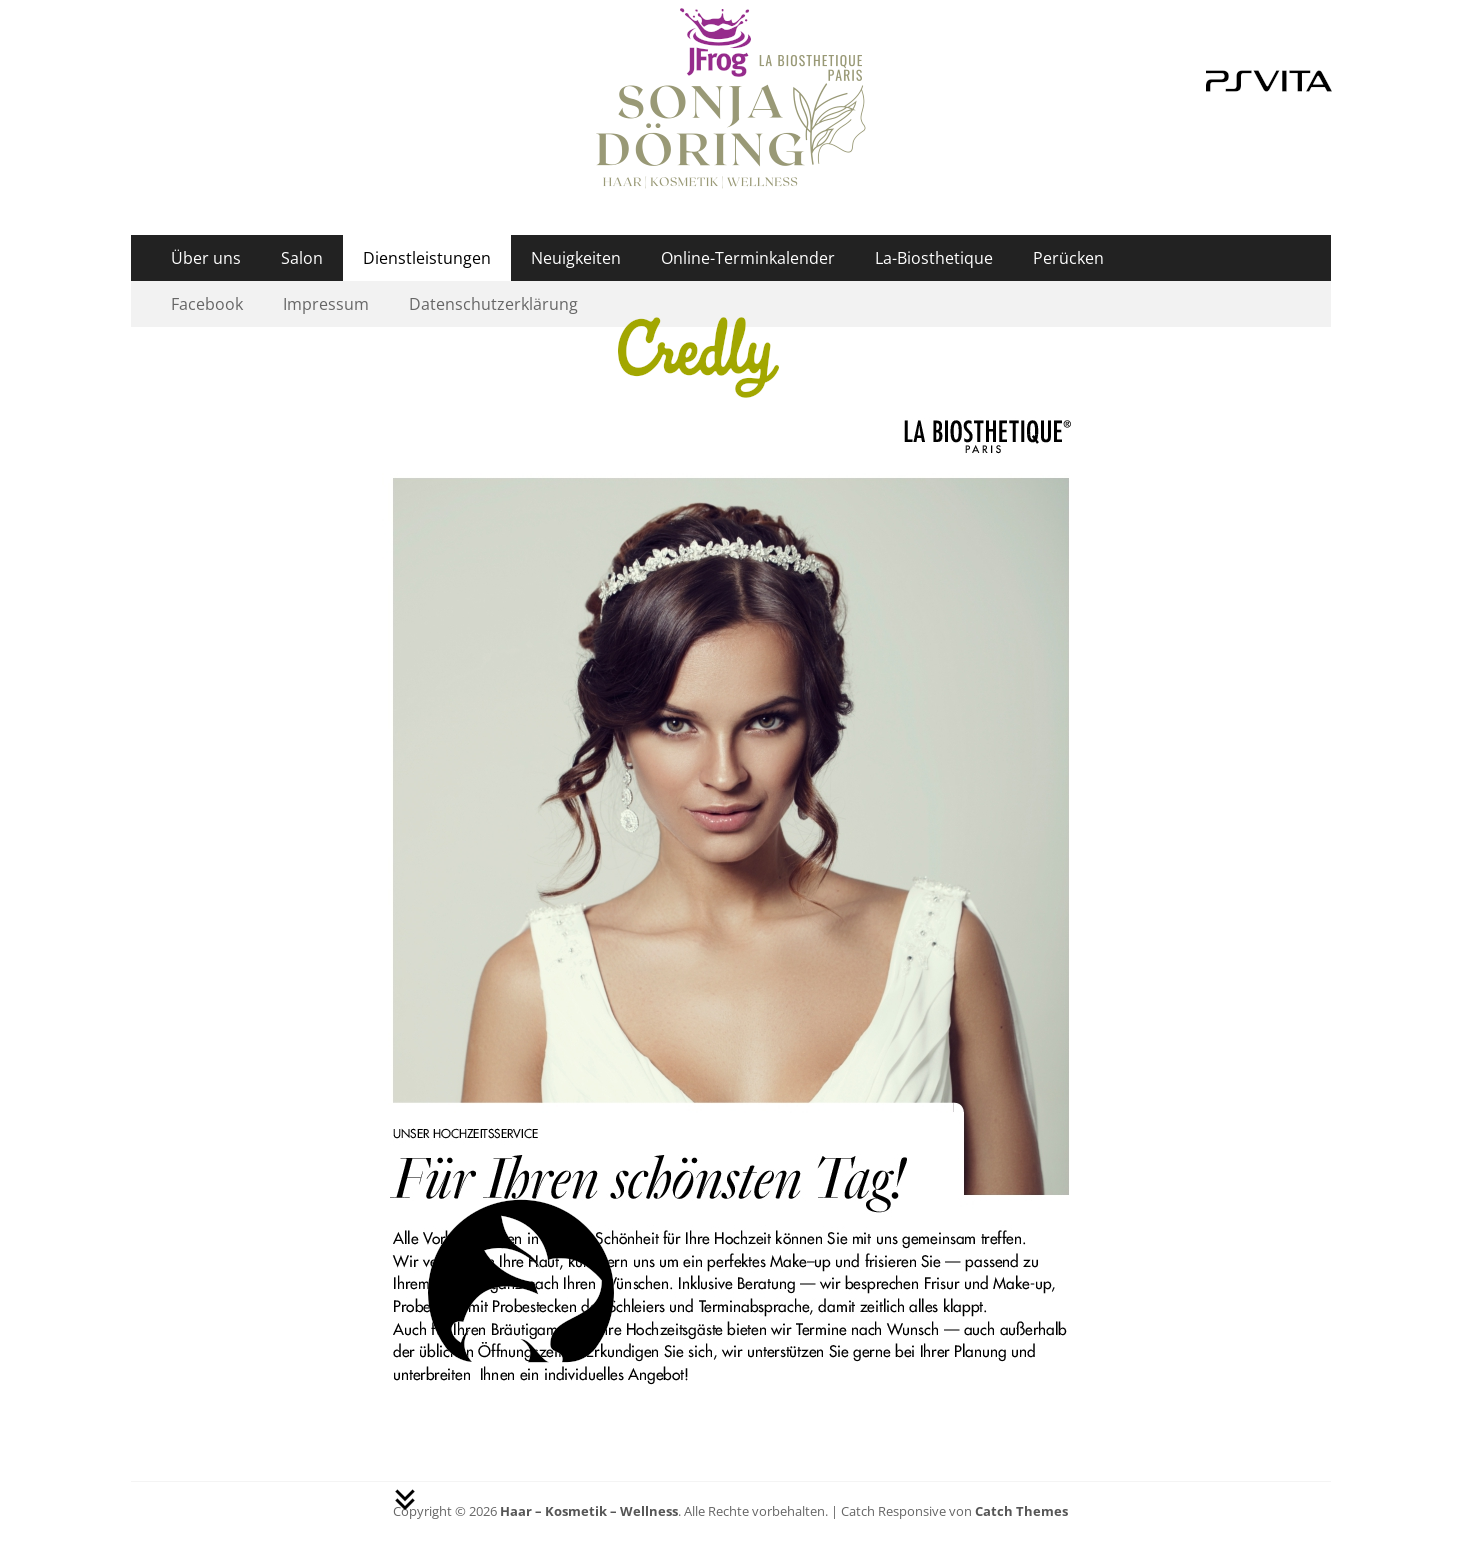  I want to click on visit credly profile or credentials, so click(698, 357).